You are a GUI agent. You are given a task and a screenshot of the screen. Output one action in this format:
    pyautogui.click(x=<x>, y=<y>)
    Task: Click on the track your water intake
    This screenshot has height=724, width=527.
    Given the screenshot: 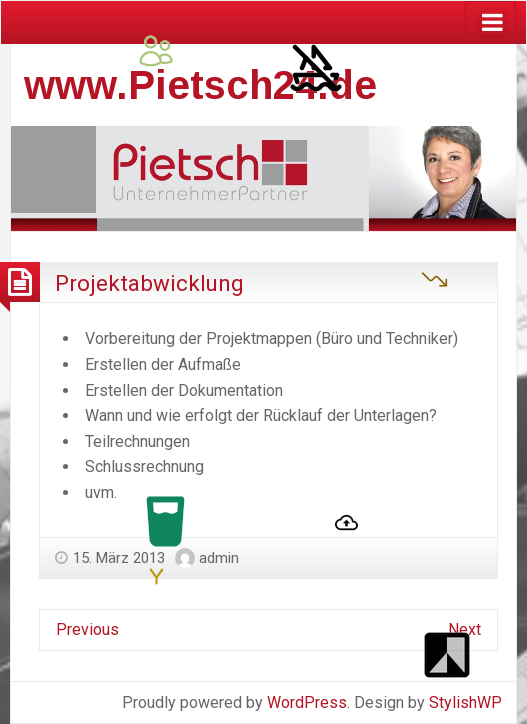 What is the action you would take?
    pyautogui.click(x=165, y=521)
    